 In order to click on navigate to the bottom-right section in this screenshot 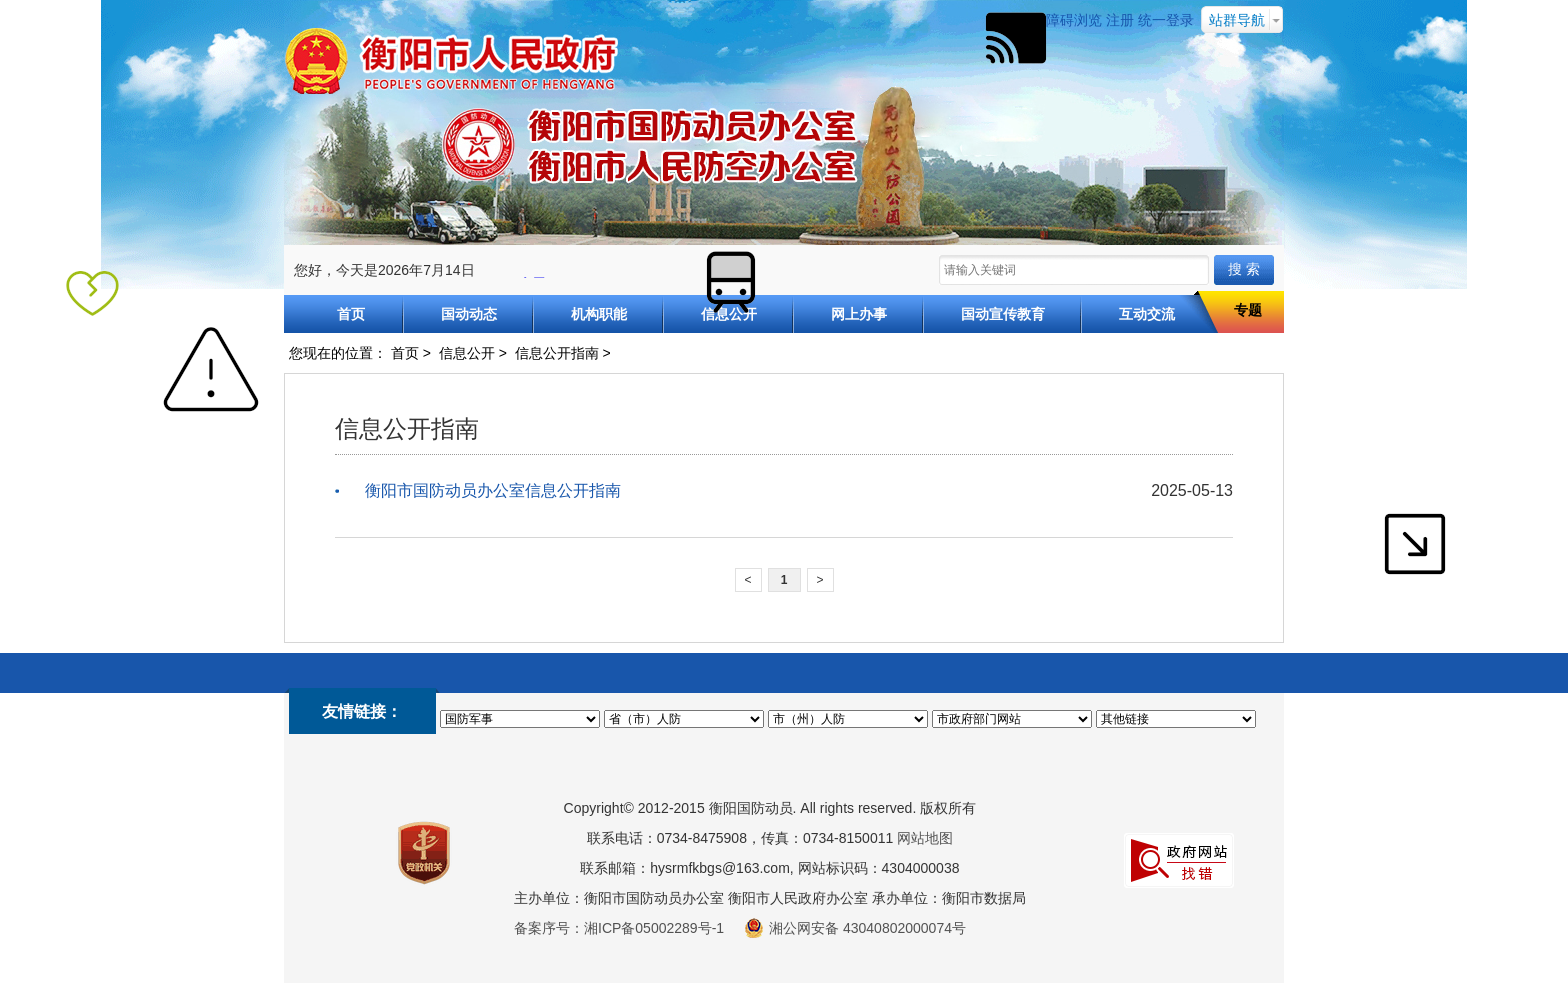, I will do `click(1415, 544)`.